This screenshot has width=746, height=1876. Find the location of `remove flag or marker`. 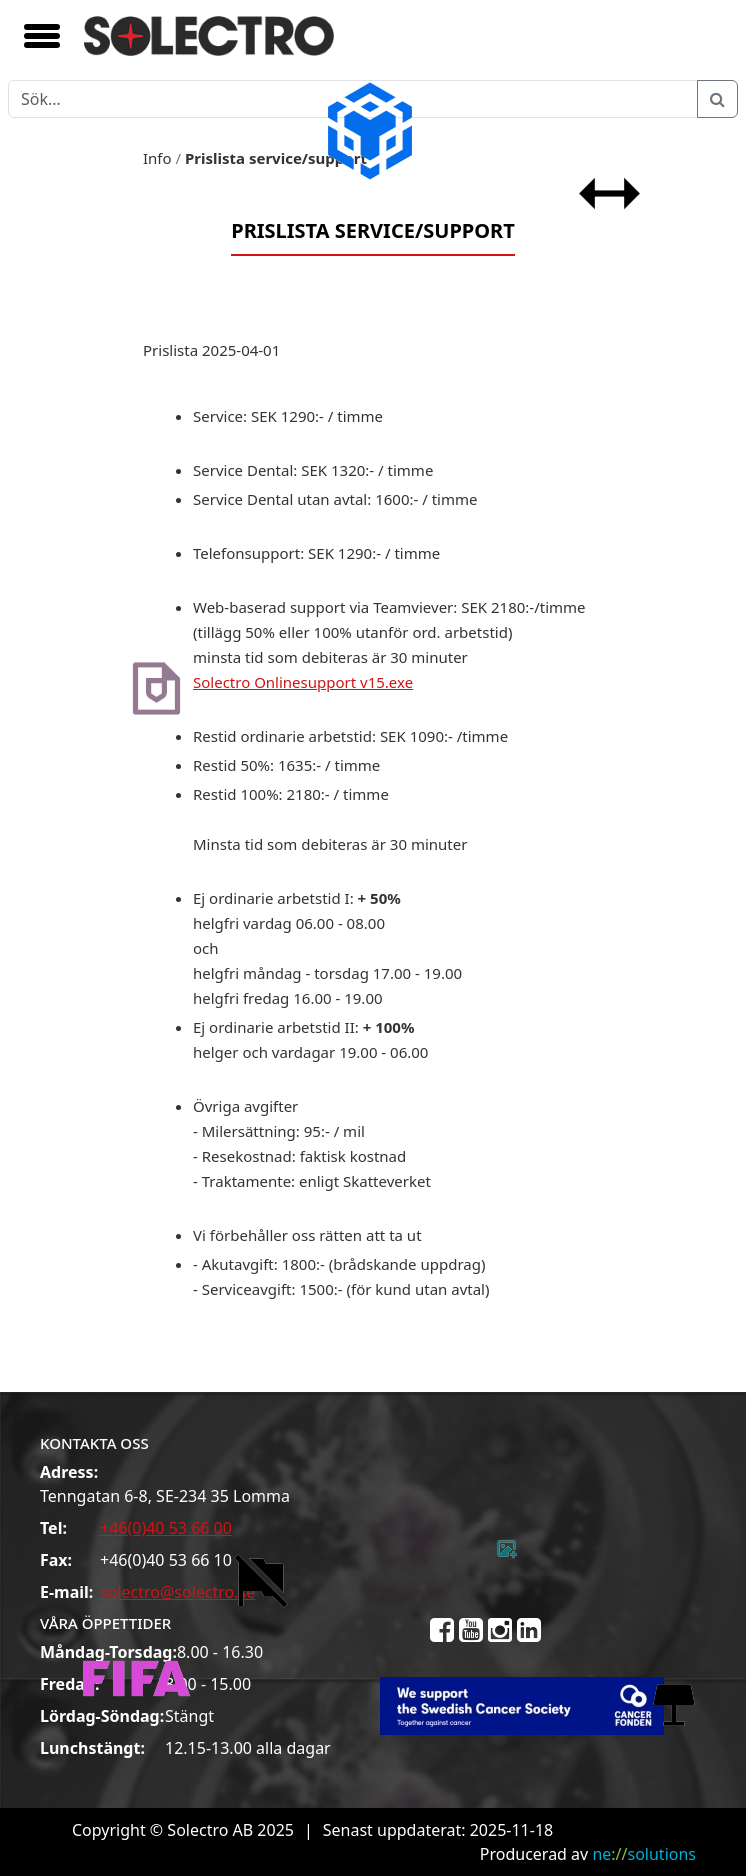

remove flag or marker is located at coordinates (261, 1581).